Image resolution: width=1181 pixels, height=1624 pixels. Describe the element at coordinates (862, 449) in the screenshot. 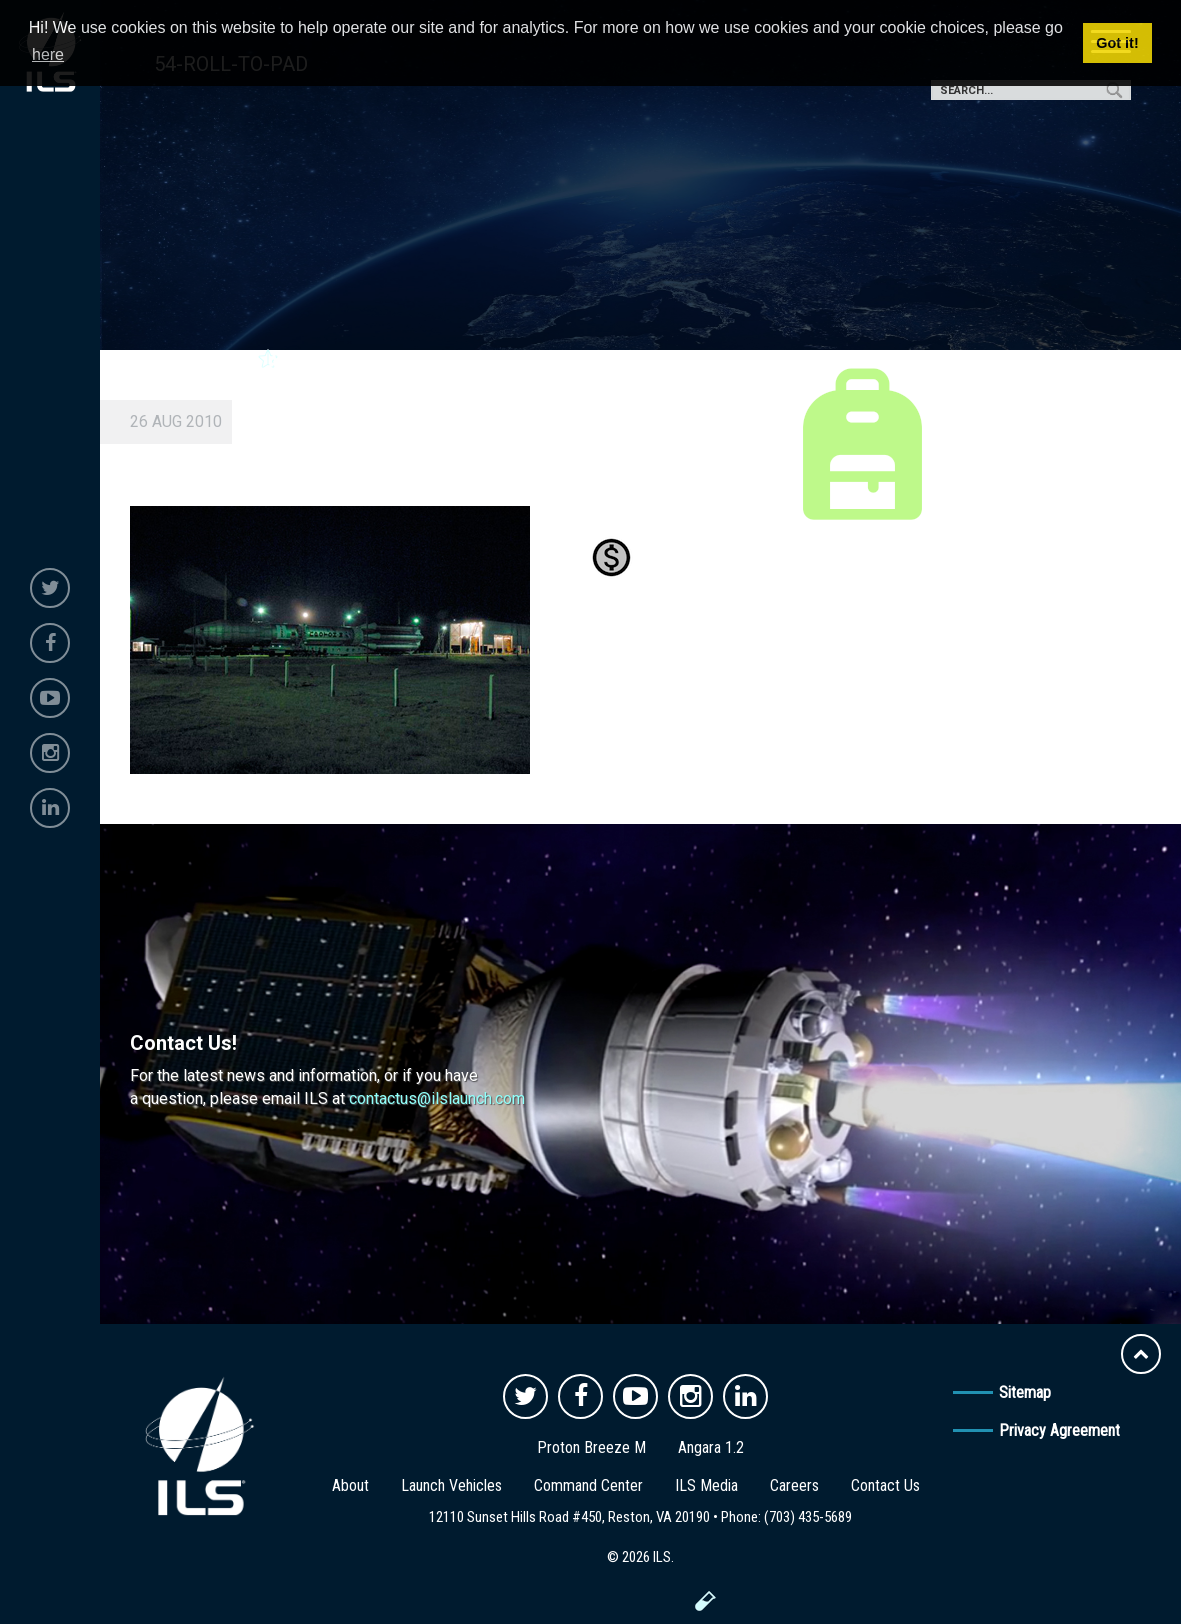

I see `access your inventory or storage` at that location.